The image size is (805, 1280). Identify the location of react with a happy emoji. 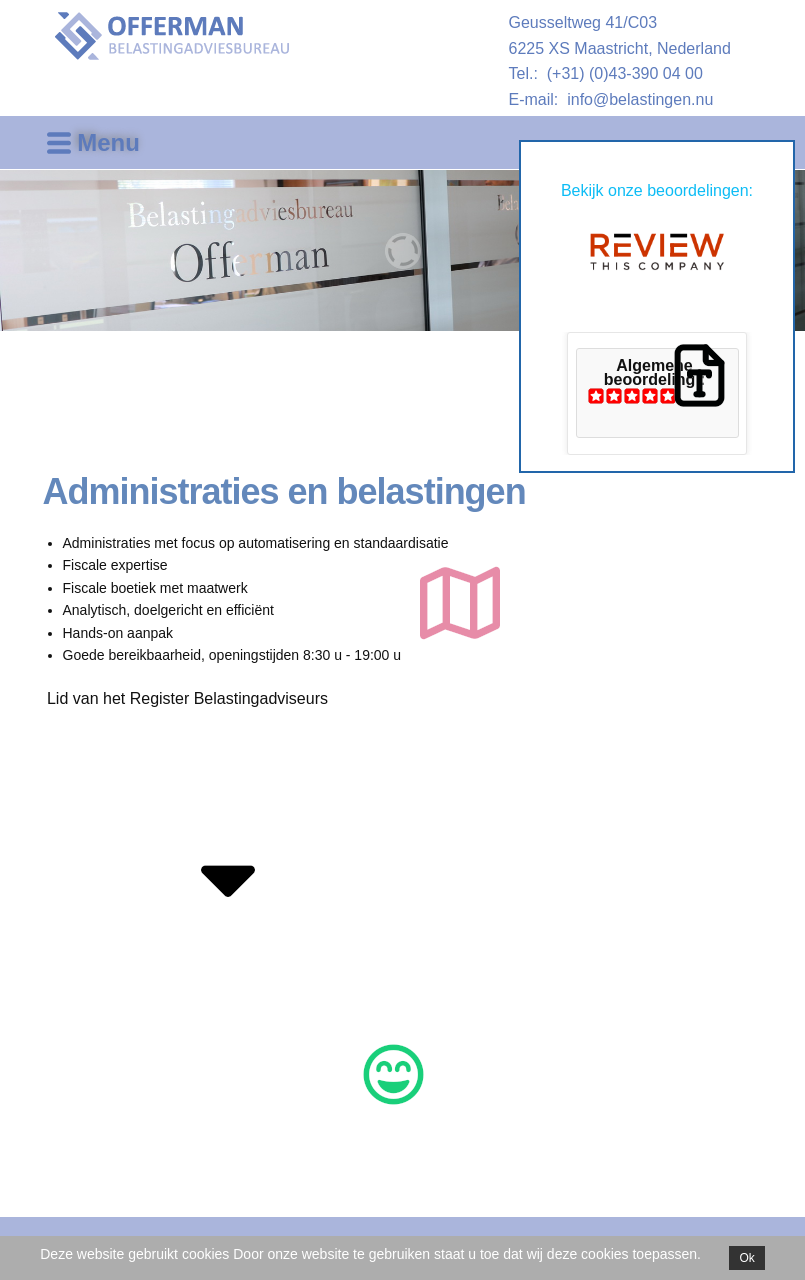
(393, 1074).